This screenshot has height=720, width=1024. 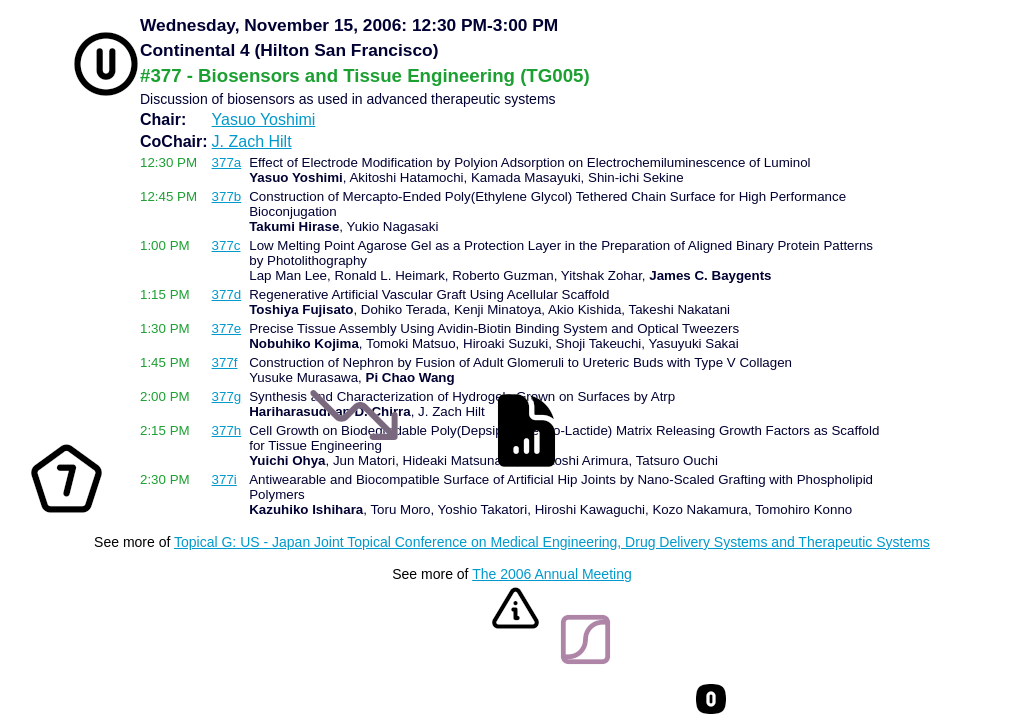 What do you see at coordinates (711, 699) in the screenshot?
I see `indicates an "O" option or selection in a menu` at bounding box center [711, 699].